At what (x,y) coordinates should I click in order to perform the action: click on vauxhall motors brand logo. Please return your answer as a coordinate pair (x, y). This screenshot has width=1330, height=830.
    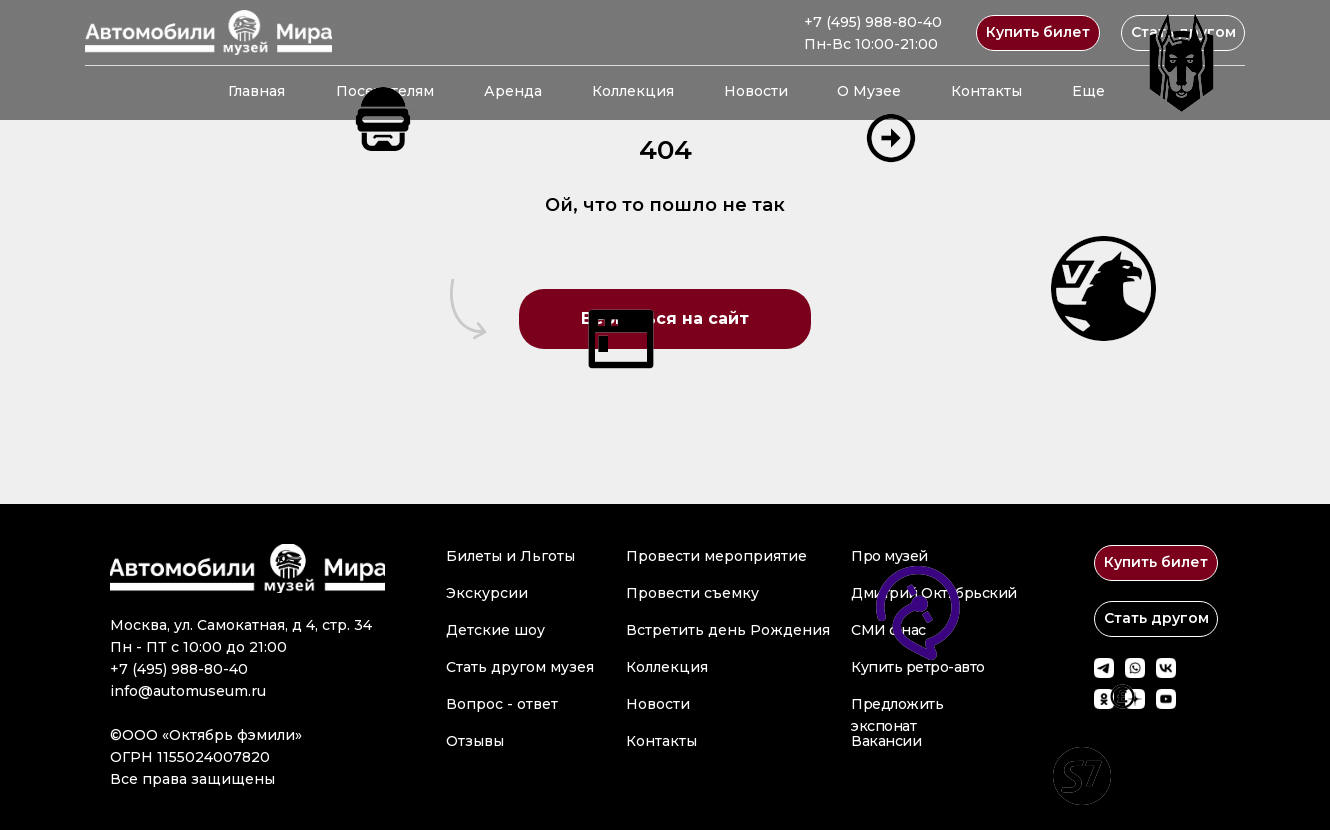
    Looking at the image, I should click on (1103, 288).